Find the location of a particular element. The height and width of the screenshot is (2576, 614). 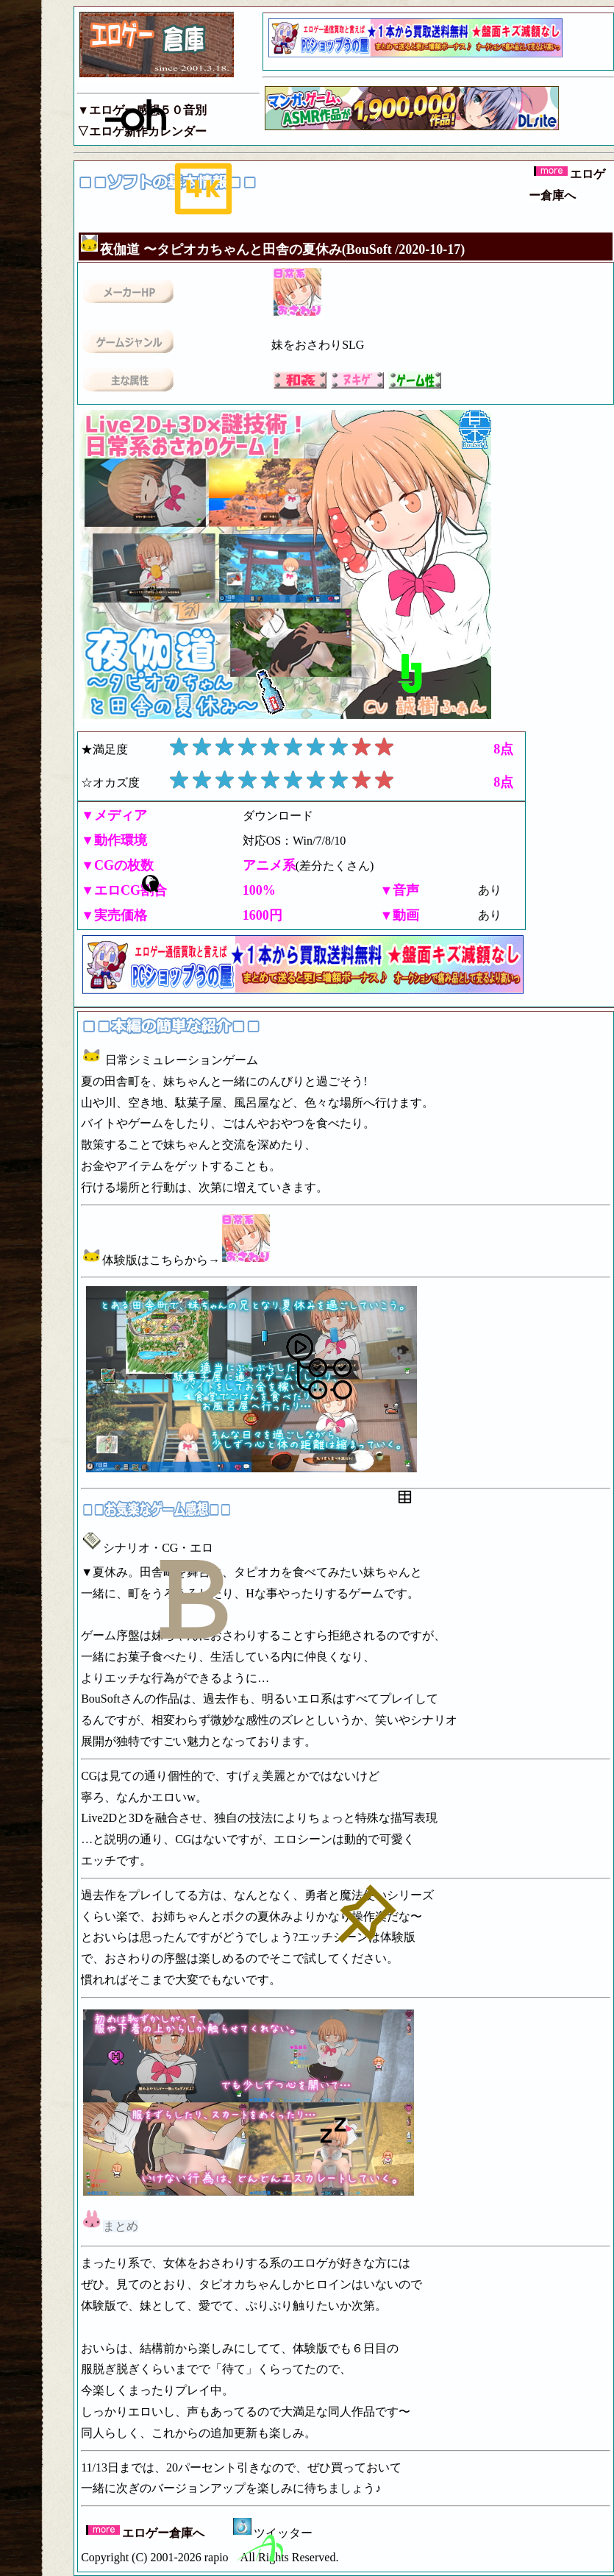

github actions workflow automation logo is located at coordinates (319, 1366).